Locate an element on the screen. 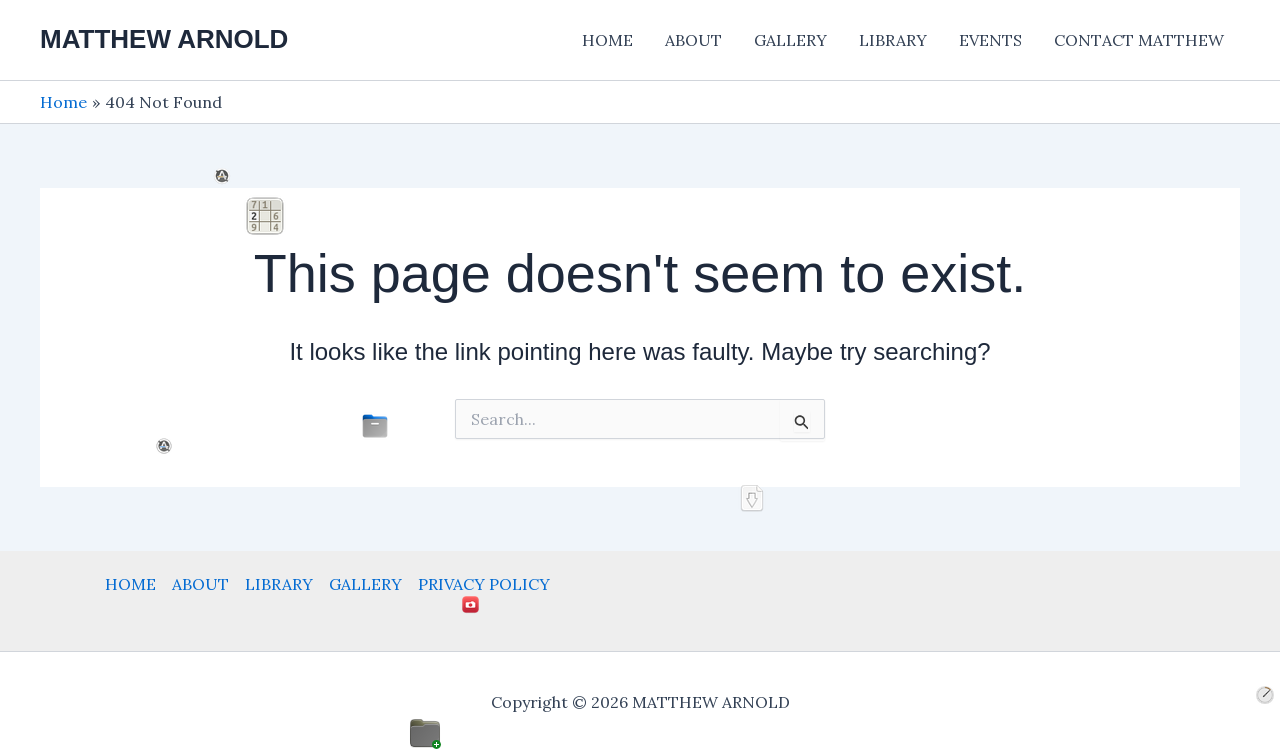  create a new folder is located at coordinates (425, 733).